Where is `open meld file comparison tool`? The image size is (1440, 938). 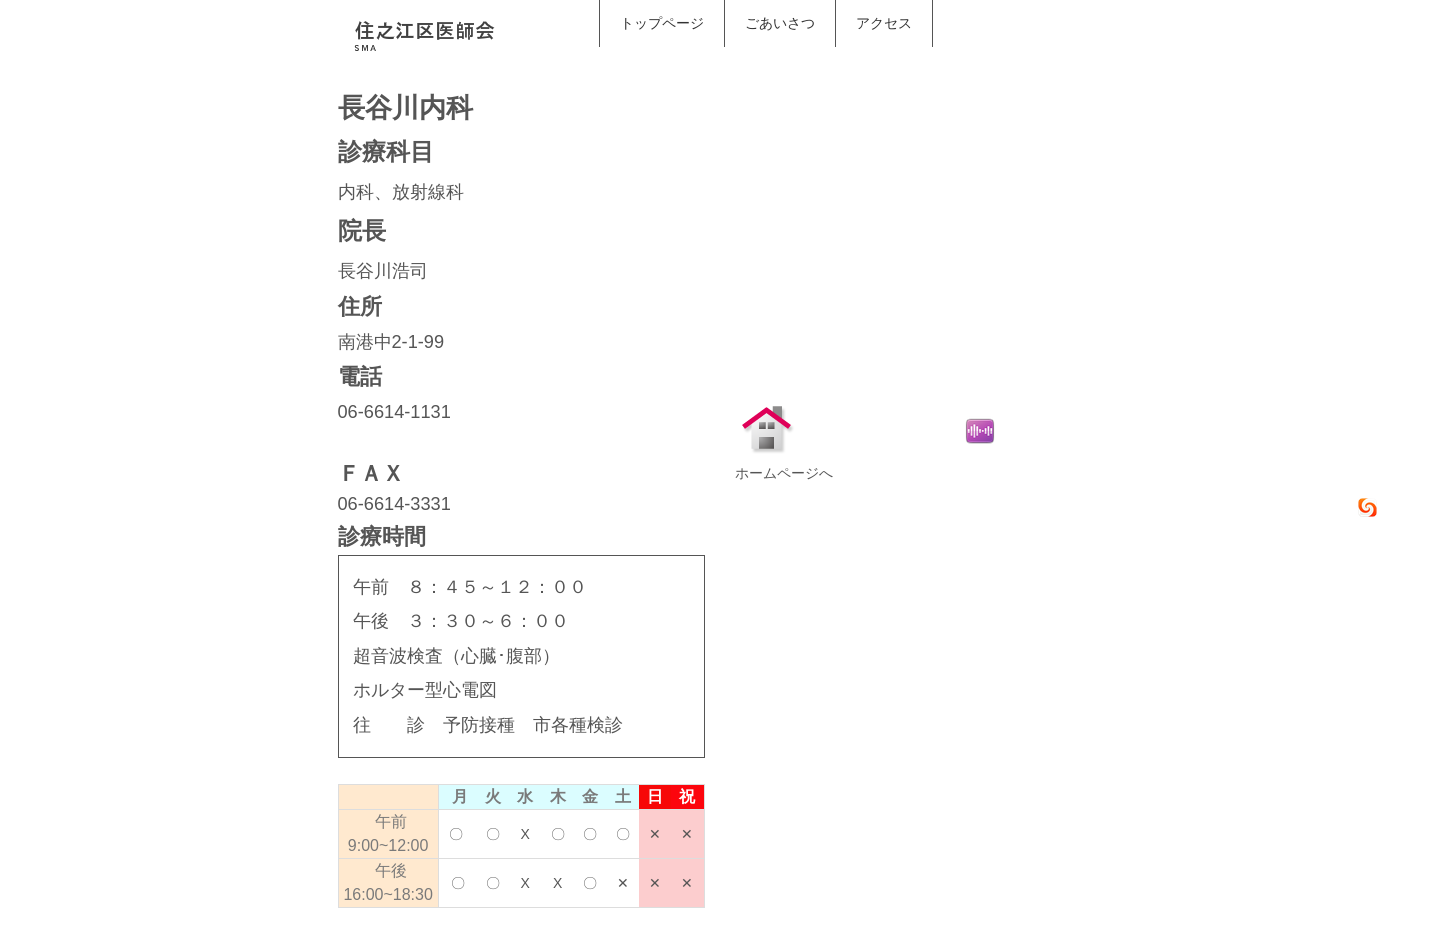 open meld file comparison tool is located at coordinates (1367, 507).